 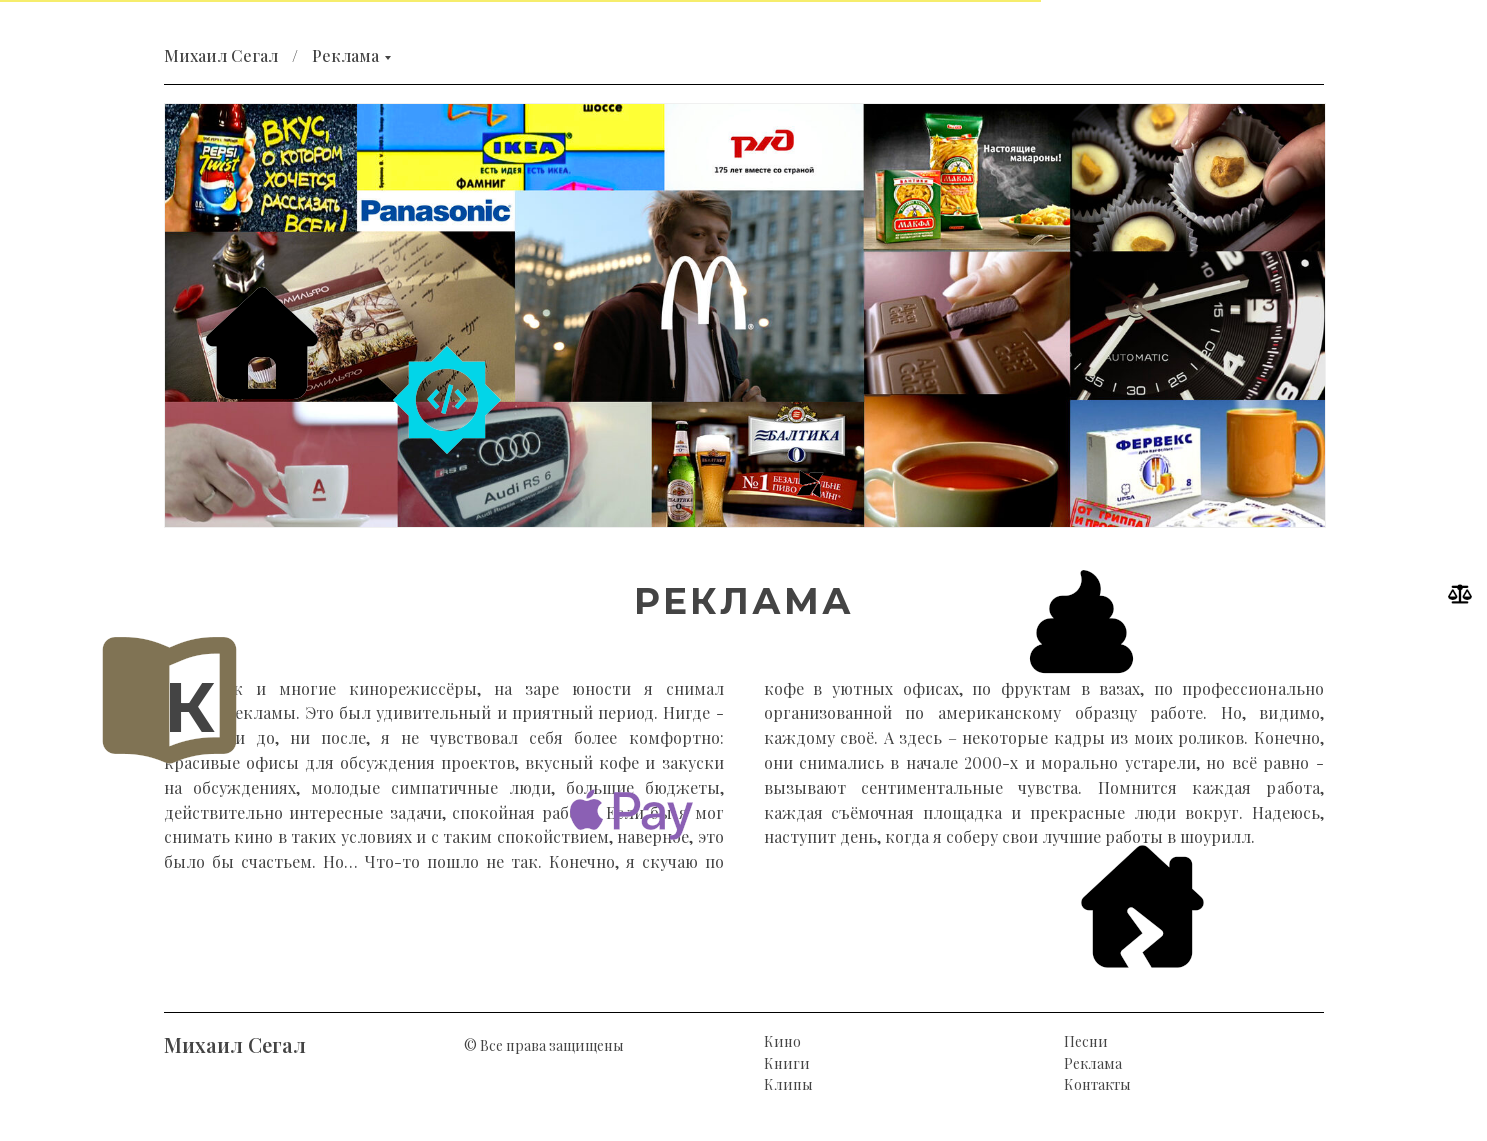 I want to click on pay with Apple Pay, so click(x=631, y=814).